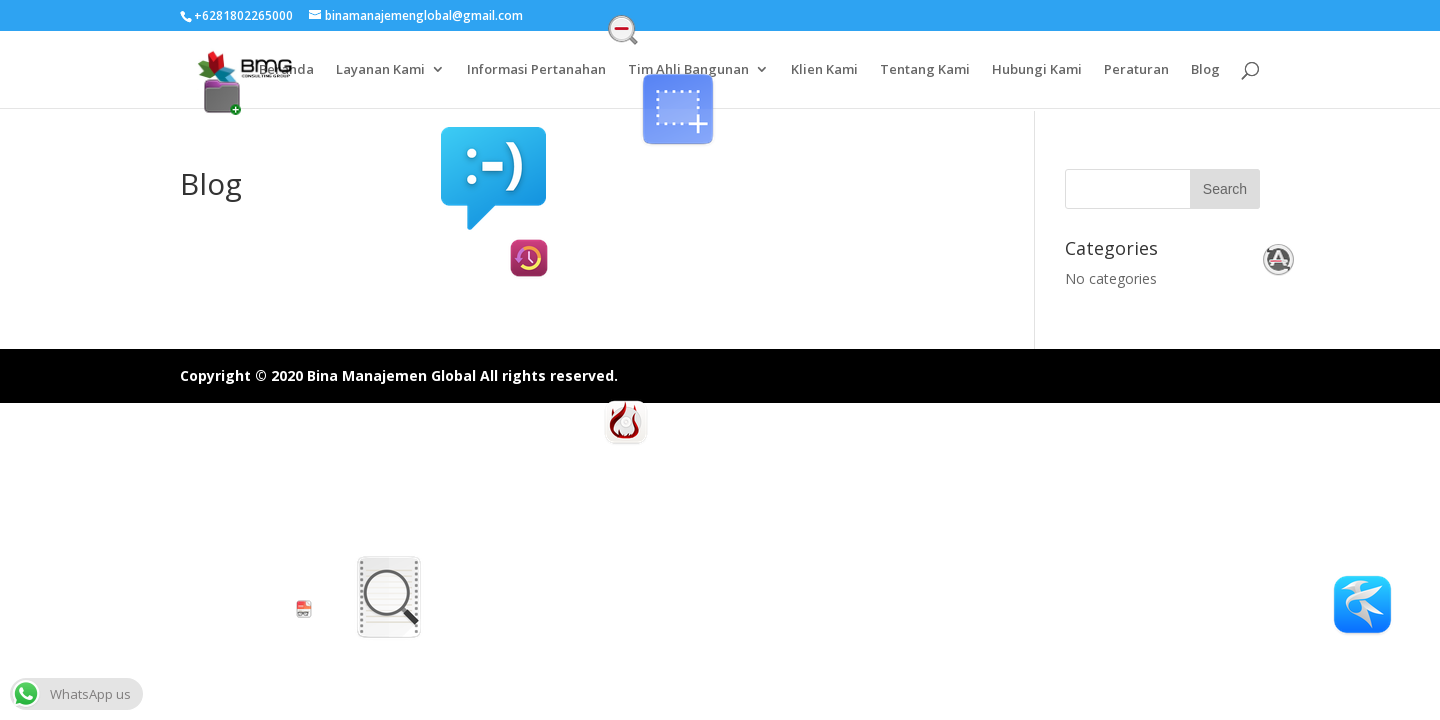 Image resolution: width=1440 pixels, height=720 pixels. What do you see at coordinates (1362, 604) in the screenshot?
I see `open kate text editor` at bounding box center [1362, 604].